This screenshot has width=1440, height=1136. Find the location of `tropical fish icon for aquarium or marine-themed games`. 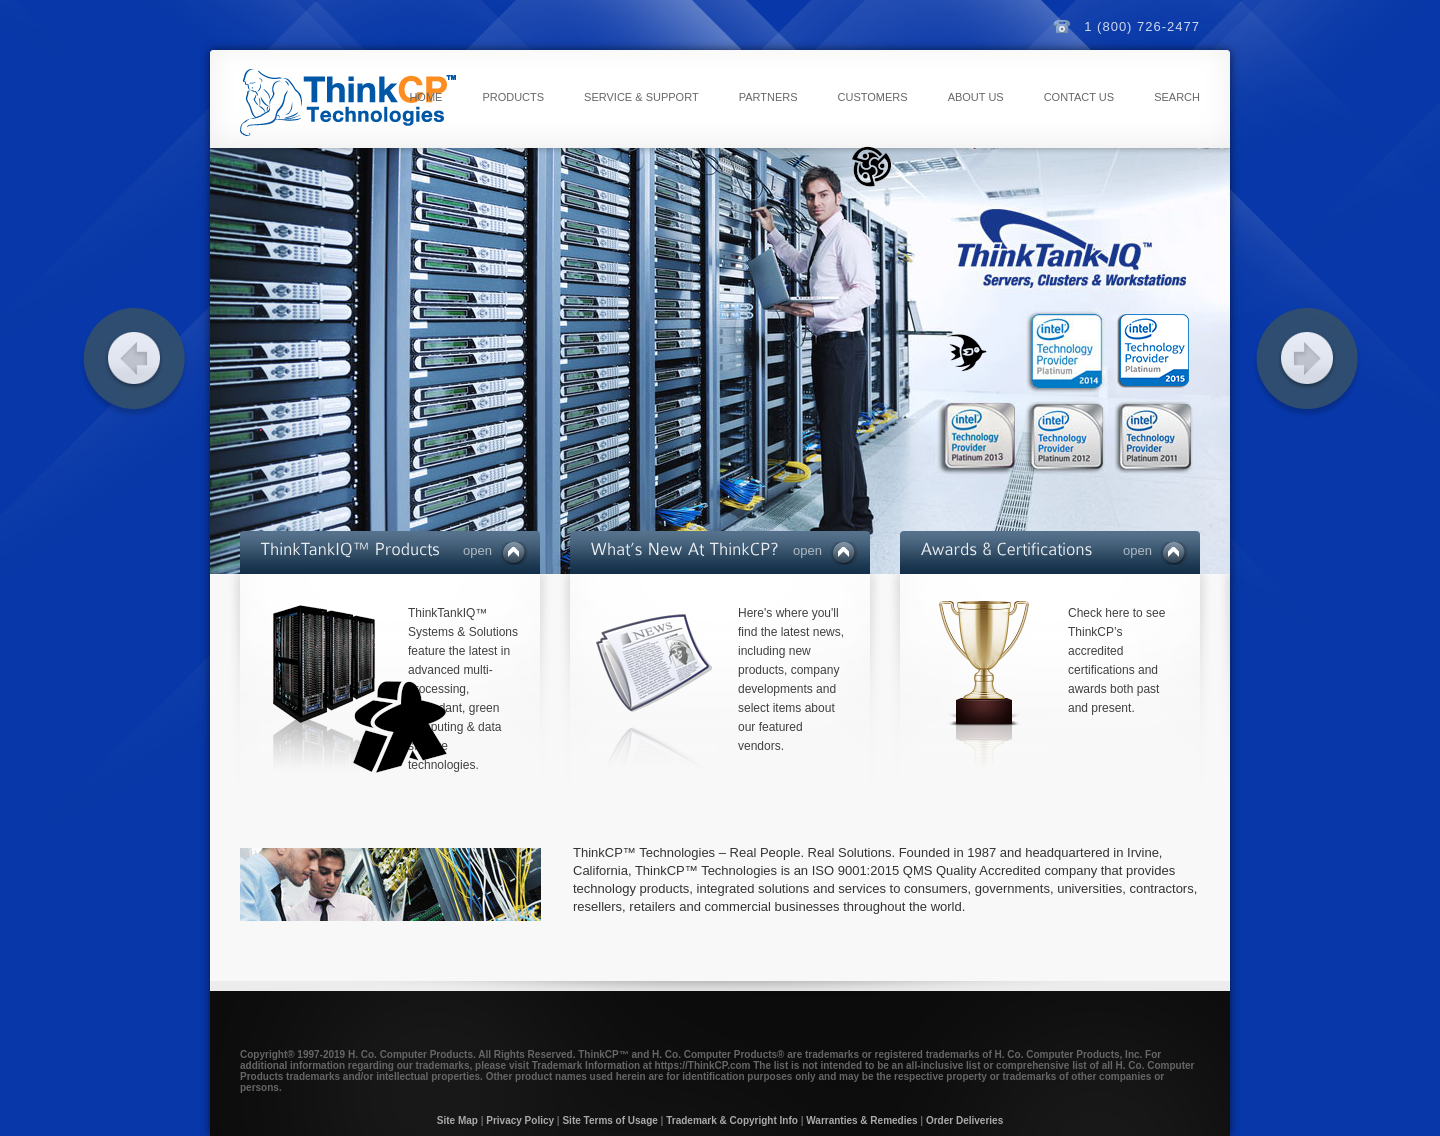

tropical fish icon for aquarium or marine-themed games is located at coordinates (966, 351).